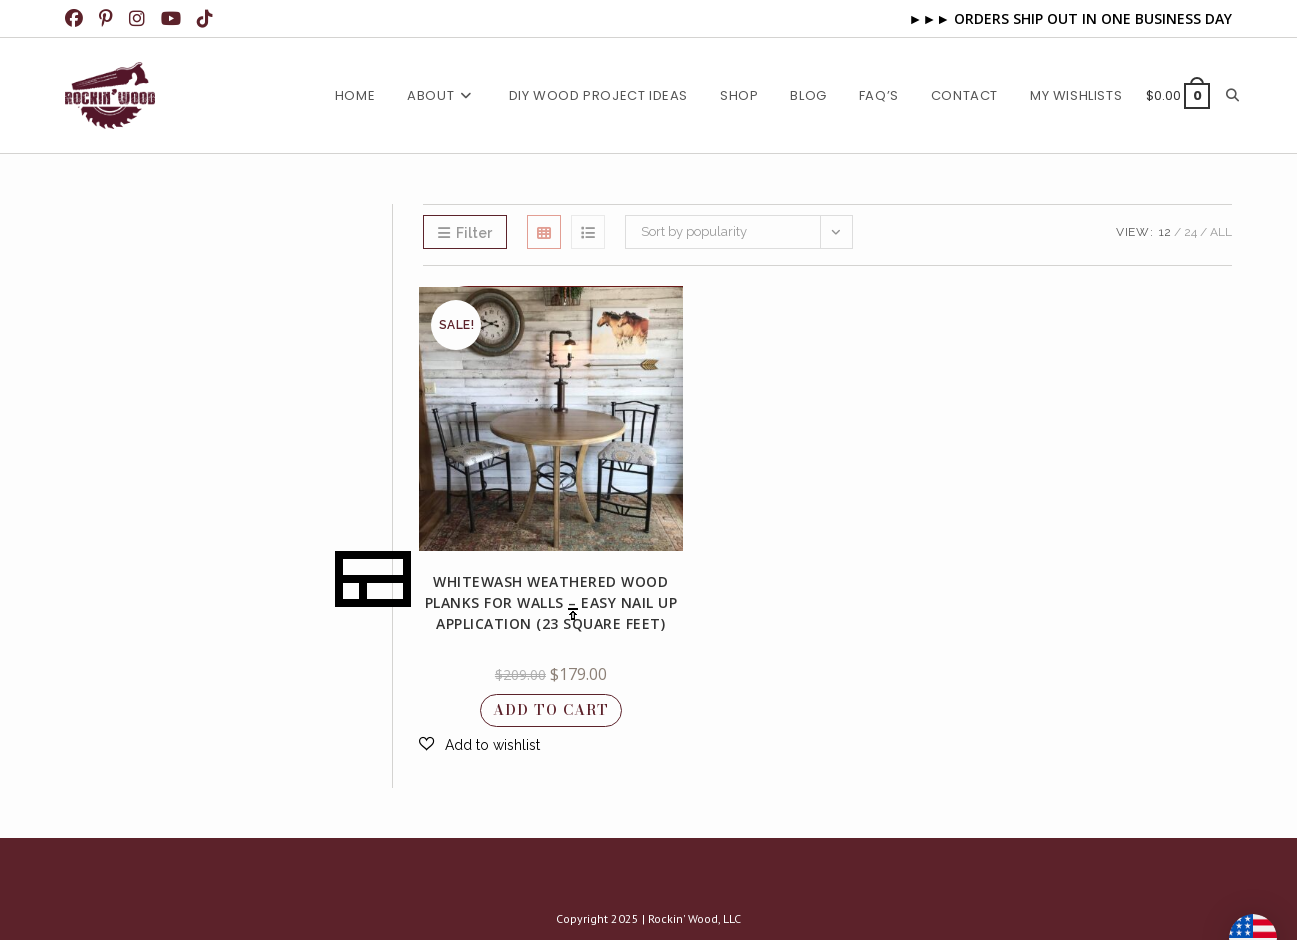  What do you see at coordinates (371, 579) in the screenshot?
I see `switch to compact view layout` at bounding box center [371, 579].